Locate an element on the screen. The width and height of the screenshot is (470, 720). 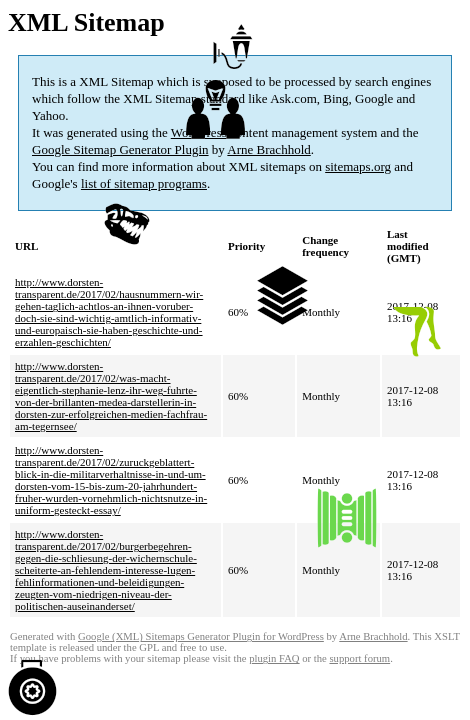
toggle wall light on or off is located at coordinates (236, 46).